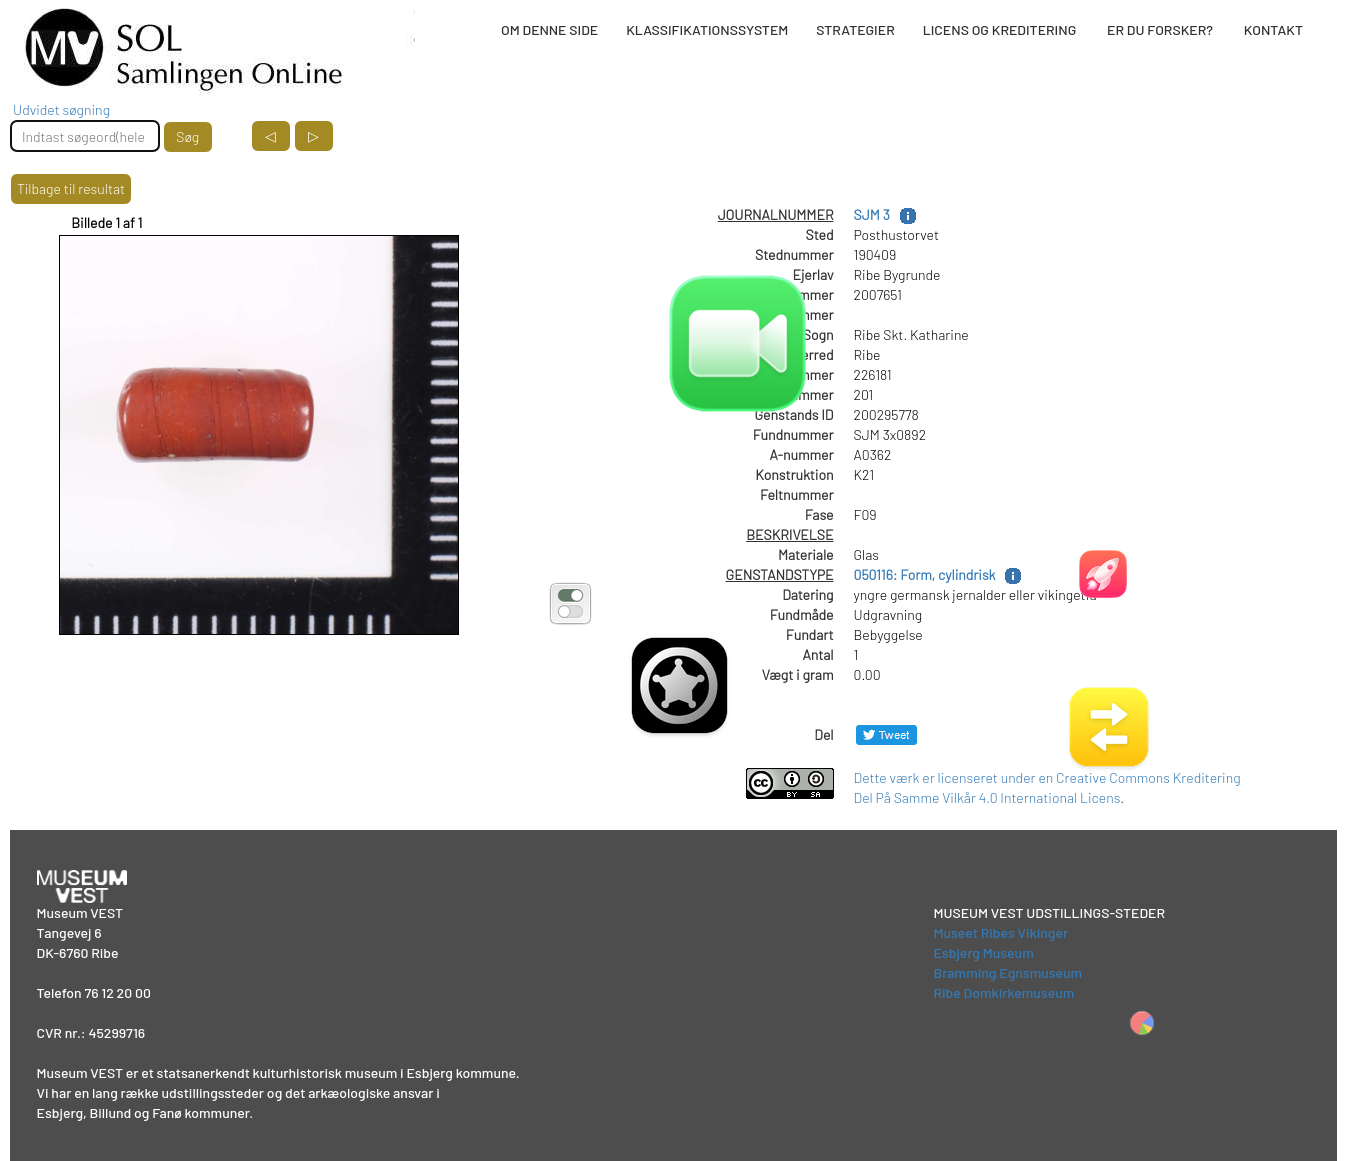  What do you see at coordinates (1103, 574) in the screenshot?
I see `open the games app` at bounding box center [1103, 574].